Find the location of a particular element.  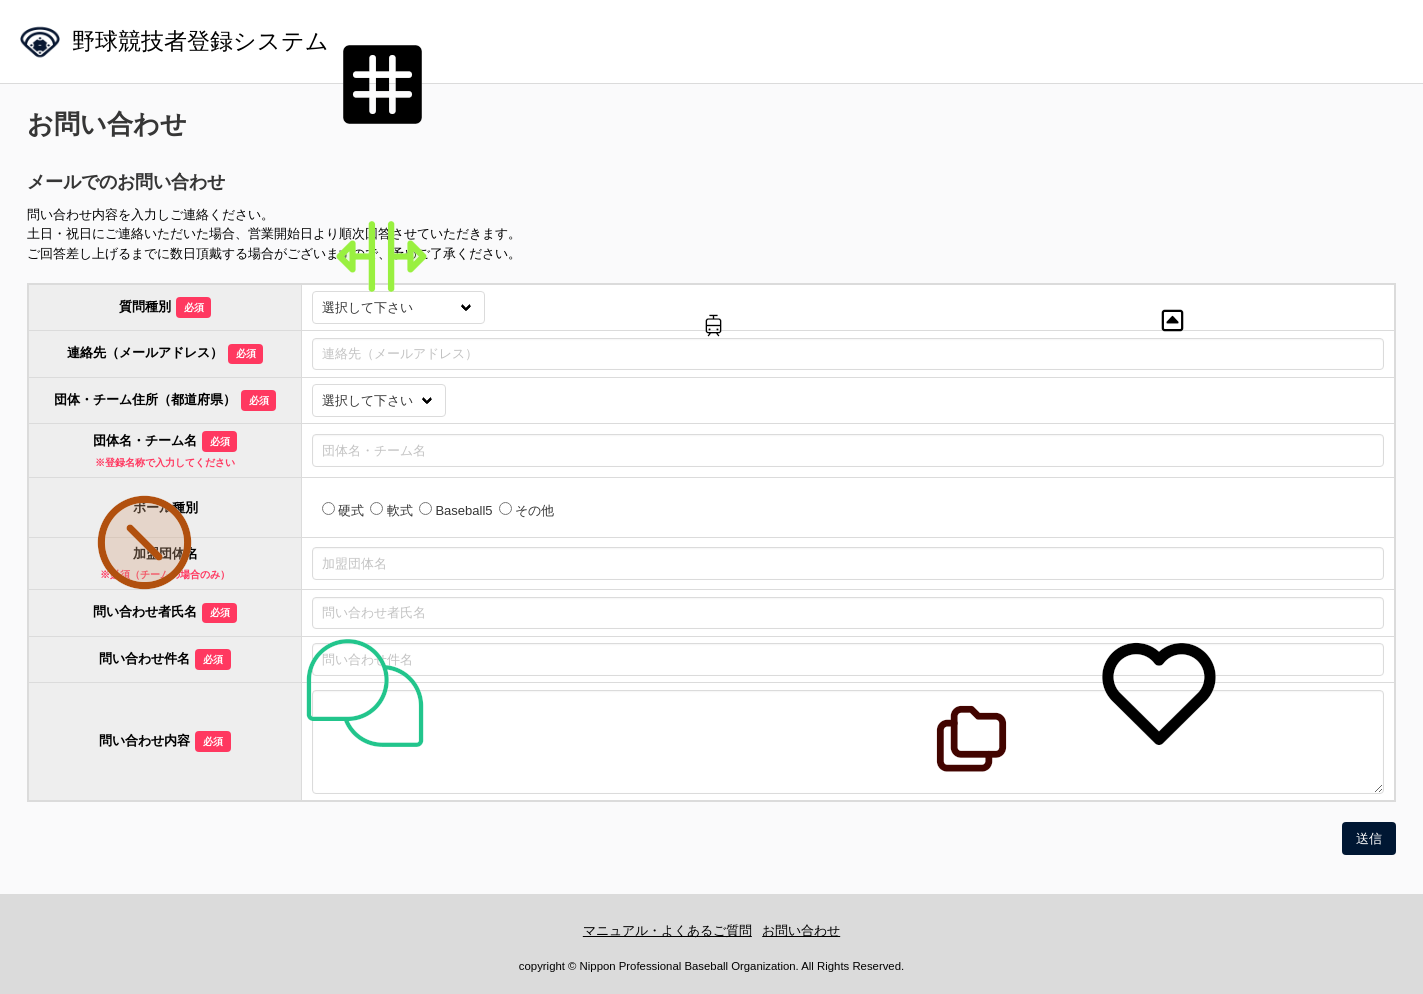

add item to favorites is located at coordinates (1159, 694).